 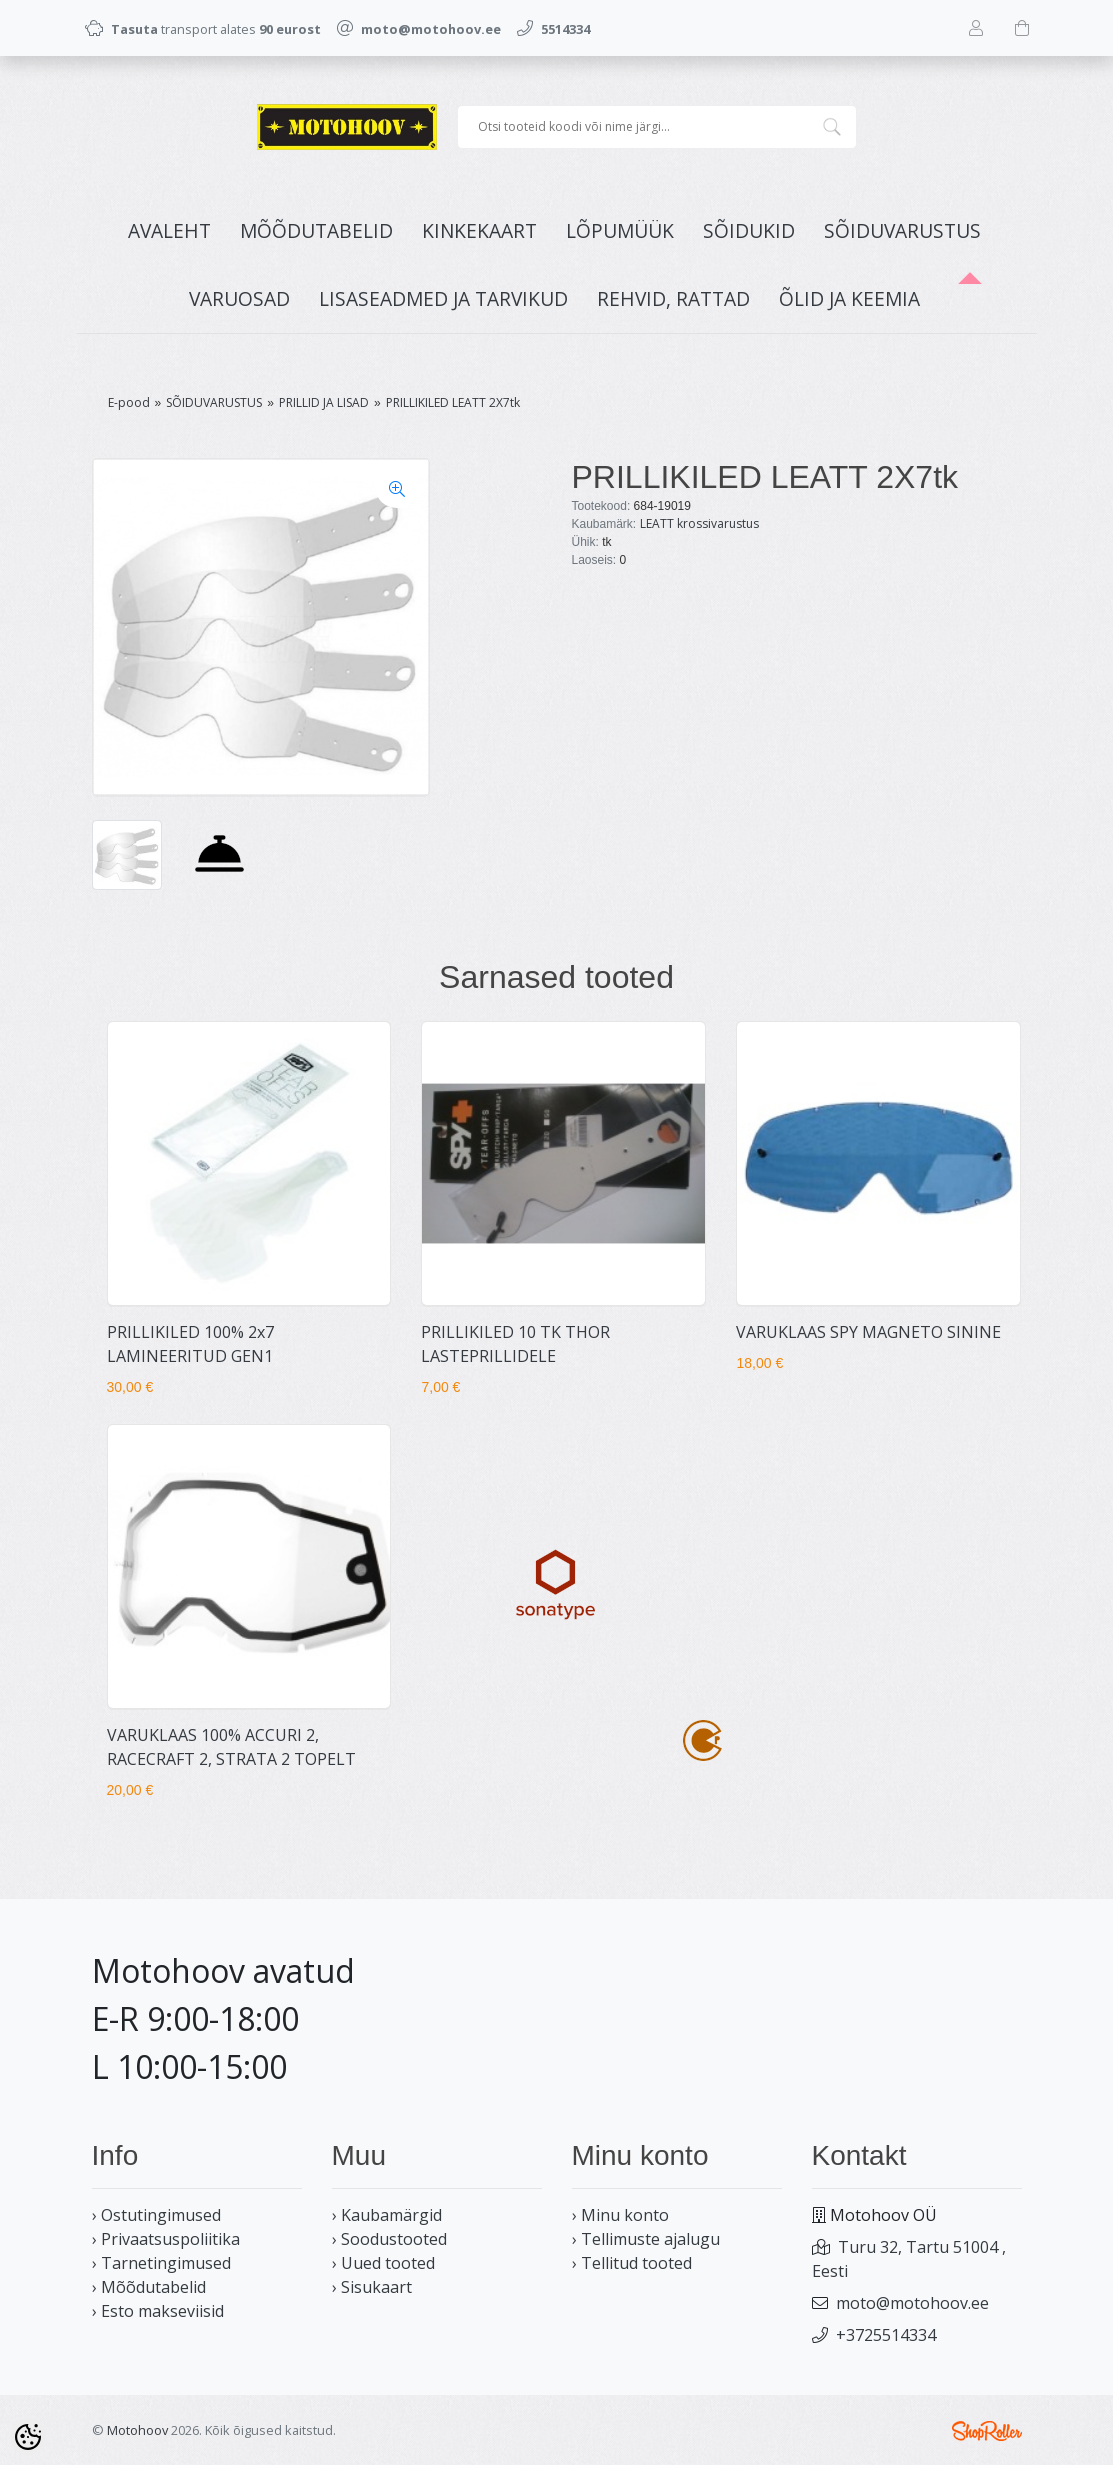 I want to click on codiepie brand logo, so click(x=702, y=1740).